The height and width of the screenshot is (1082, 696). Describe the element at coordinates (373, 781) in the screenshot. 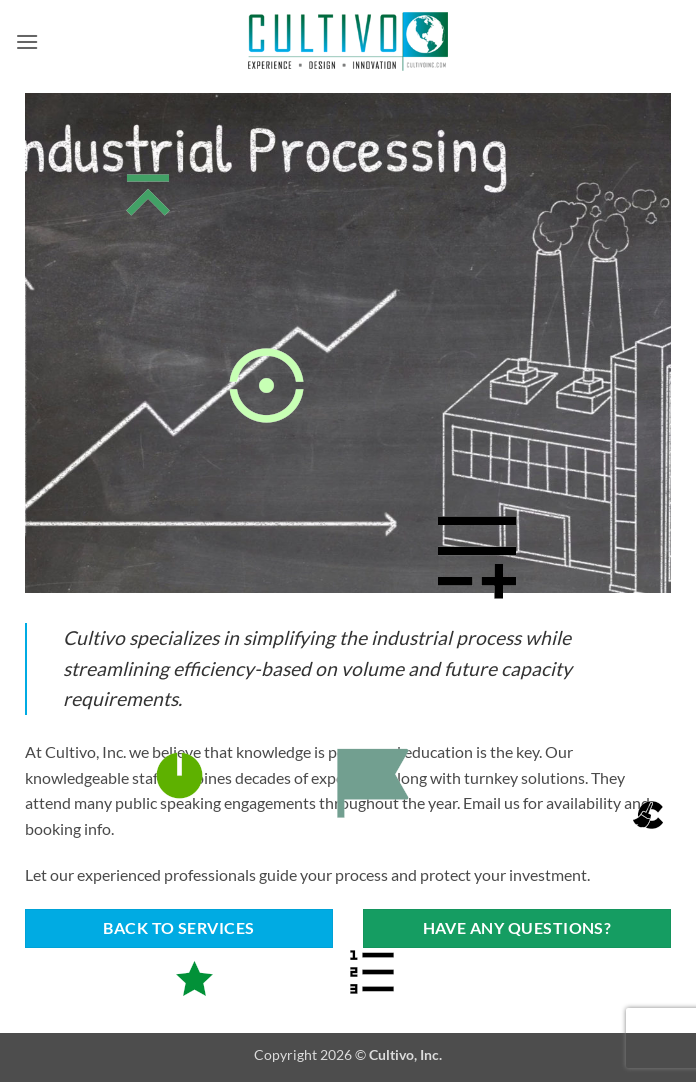

I see `flag or mark an item for follow-up` at that location.